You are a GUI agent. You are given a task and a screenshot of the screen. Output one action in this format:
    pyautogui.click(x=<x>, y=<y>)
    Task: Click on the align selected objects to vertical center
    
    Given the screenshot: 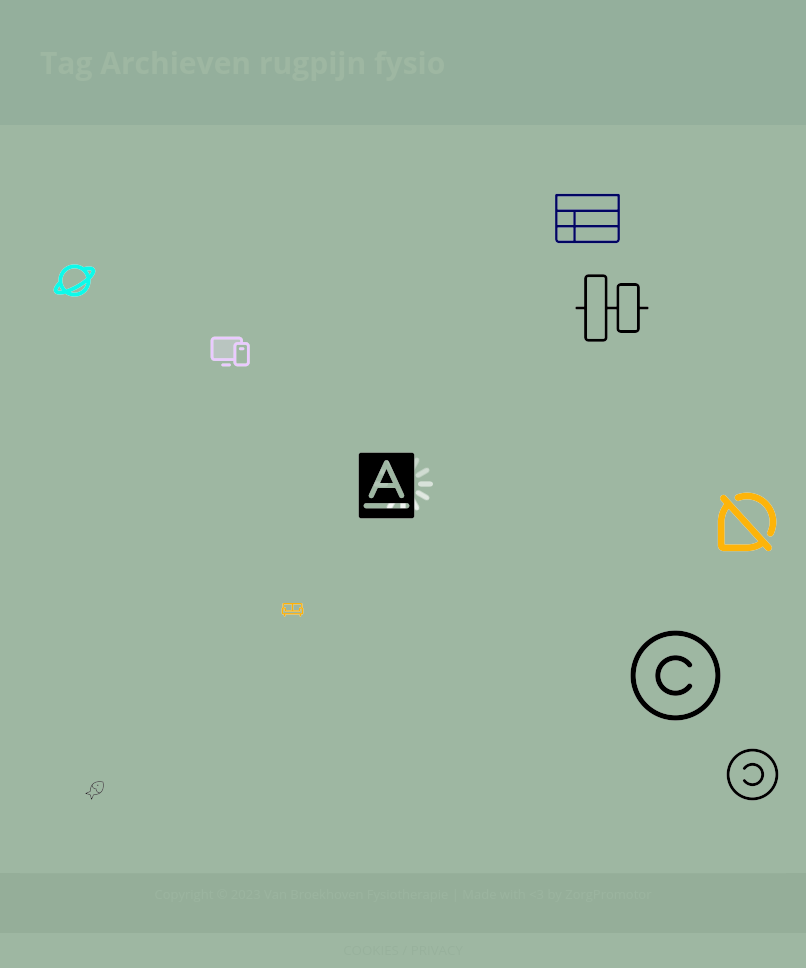 What is the action you would take?
    pyautogui.click(x=612, y=308)
    